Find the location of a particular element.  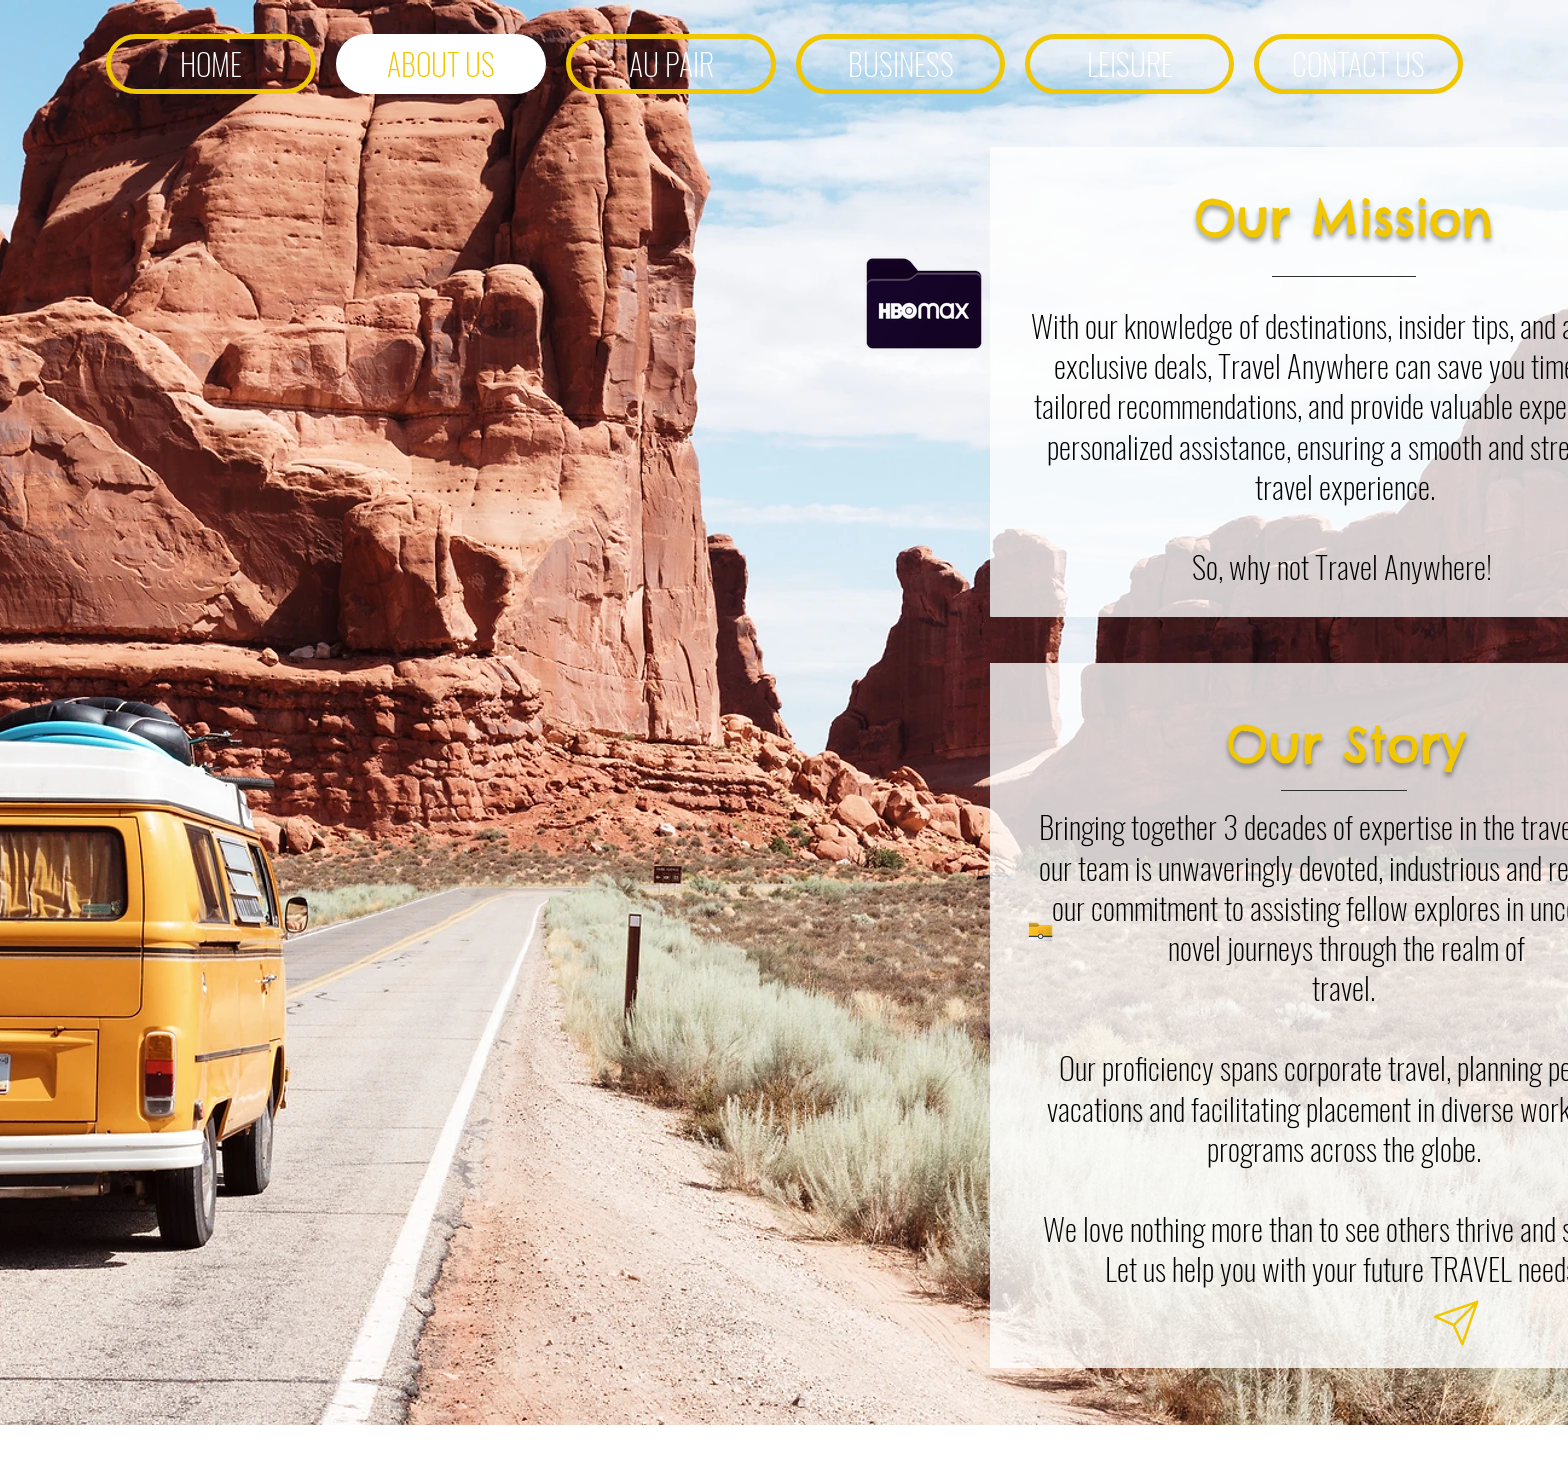

open folder containing pokémon game files is located at coordinates (1040, 932).